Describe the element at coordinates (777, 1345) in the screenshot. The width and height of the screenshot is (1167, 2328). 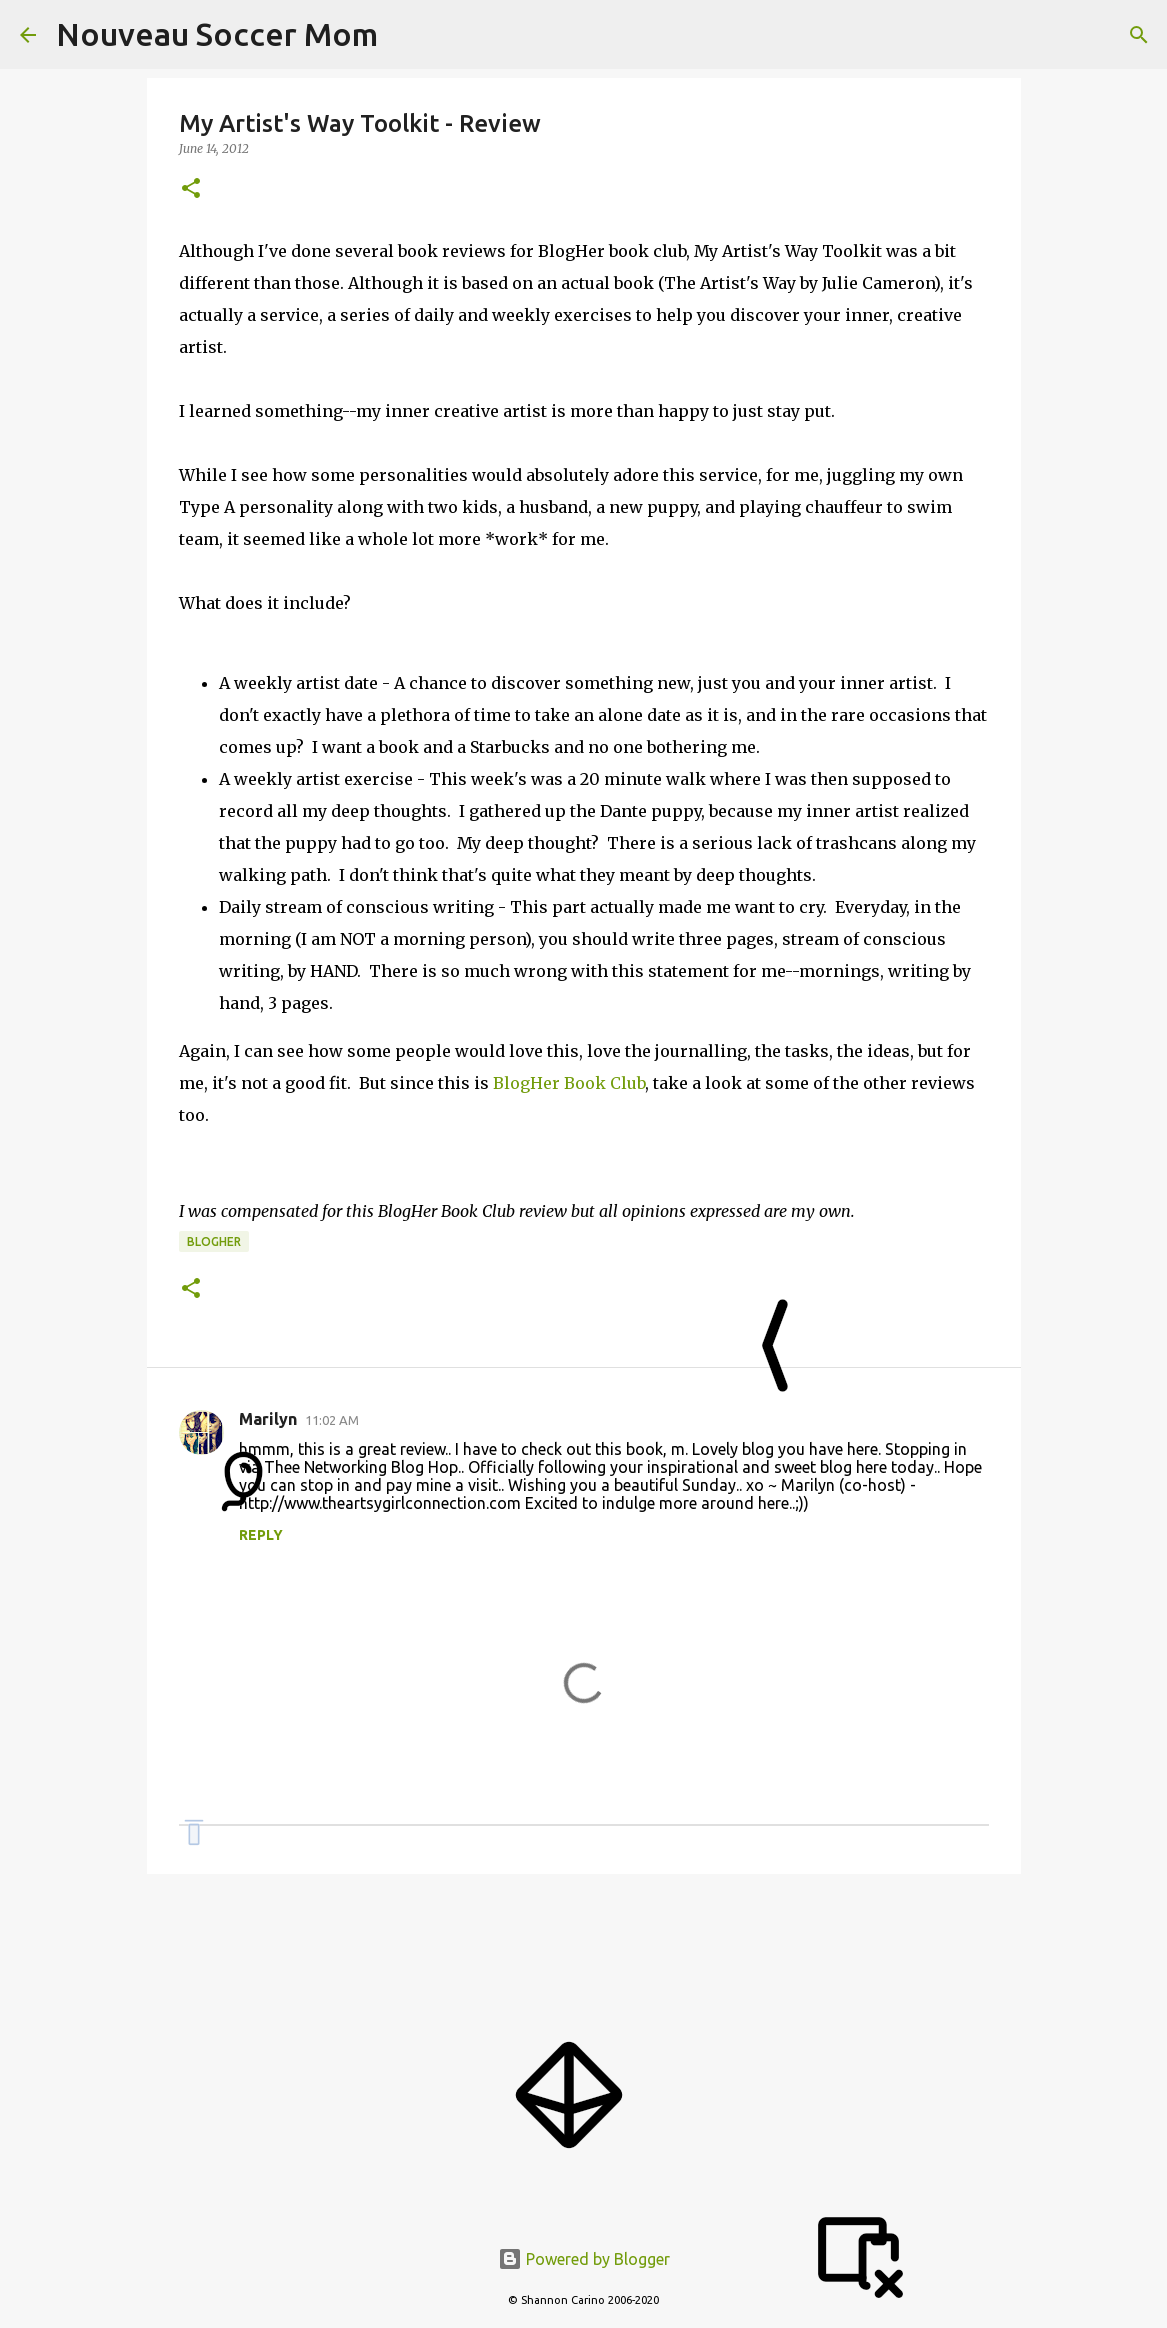
I see `navigate to the previous item or page` at that location.